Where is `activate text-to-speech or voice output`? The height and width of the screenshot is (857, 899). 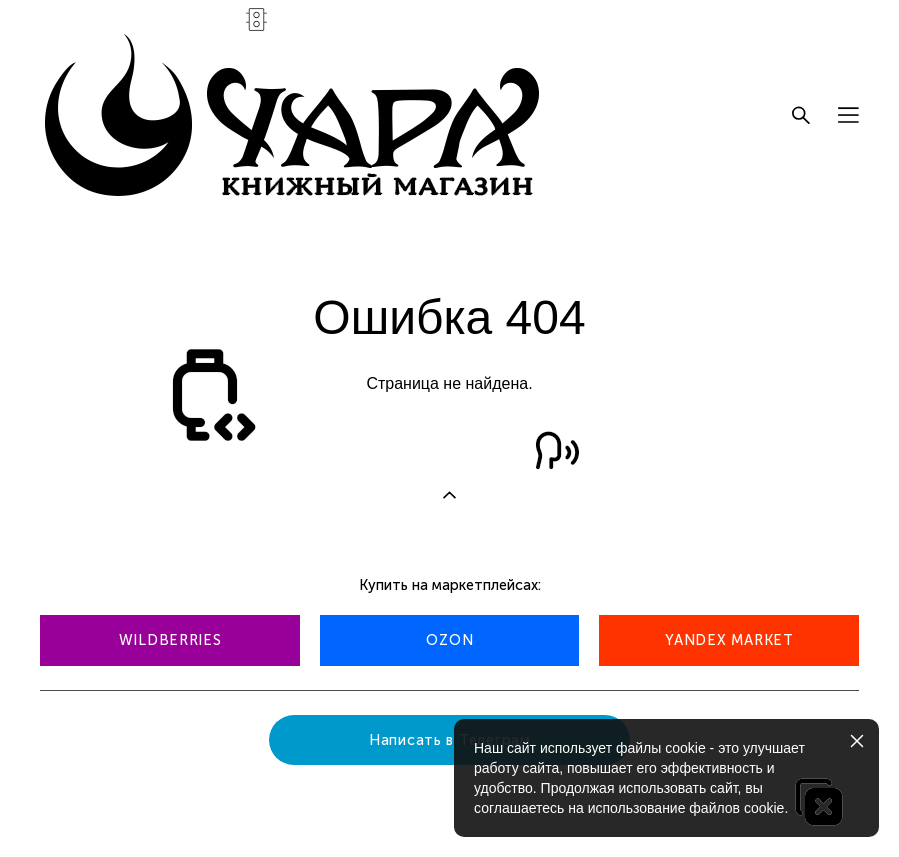
activate text-to-speech or voice output is located at coordinates (557, 451).